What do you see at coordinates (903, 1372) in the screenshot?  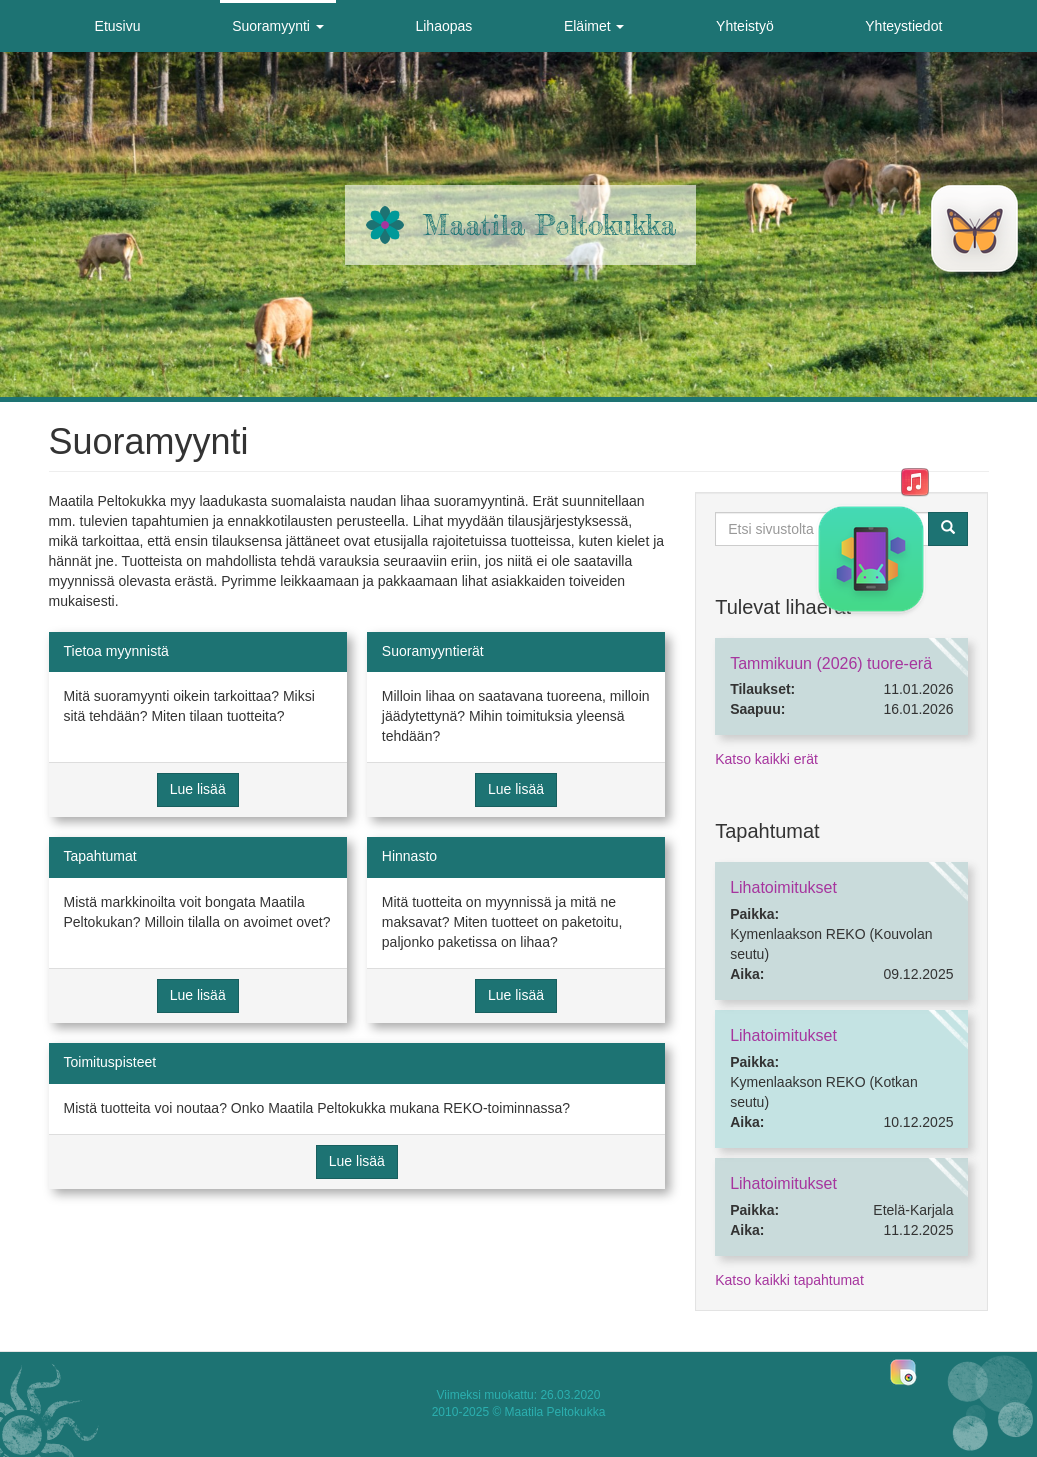 I see `open colorgrab color picker app` at bounding box center [903, 1372].